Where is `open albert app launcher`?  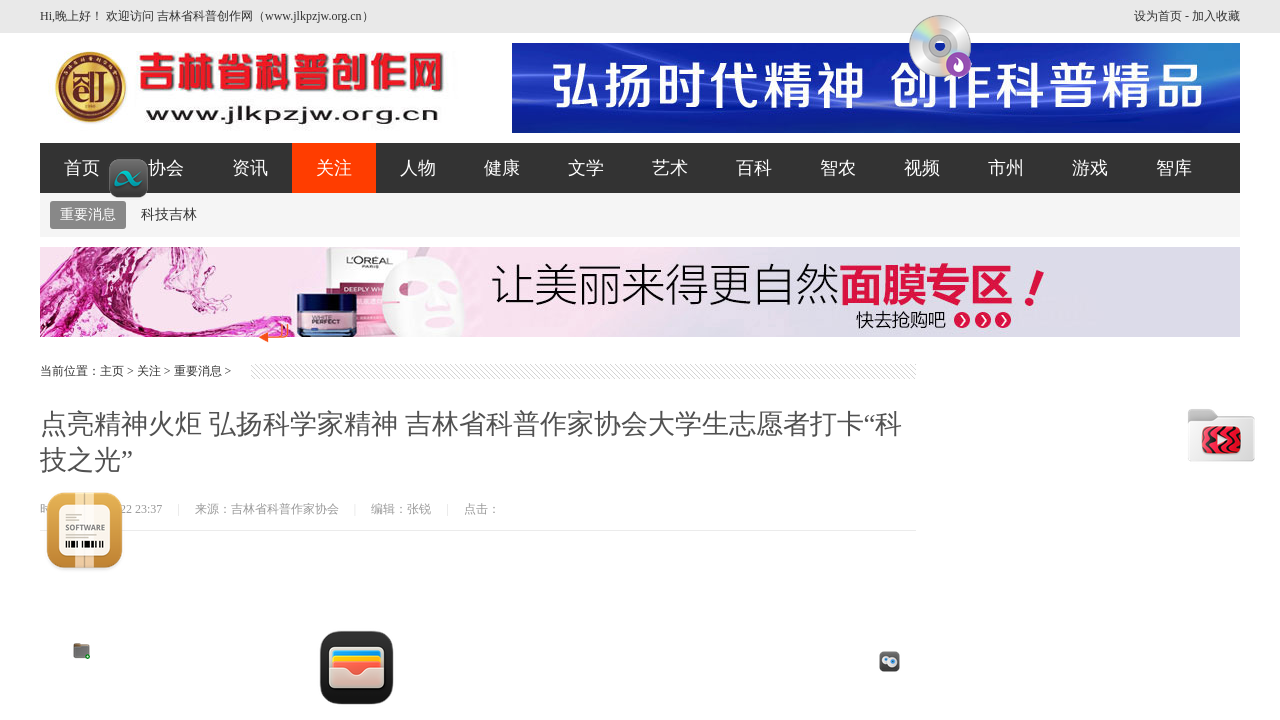
open albert app launcher is located at coordinates (128, 178).